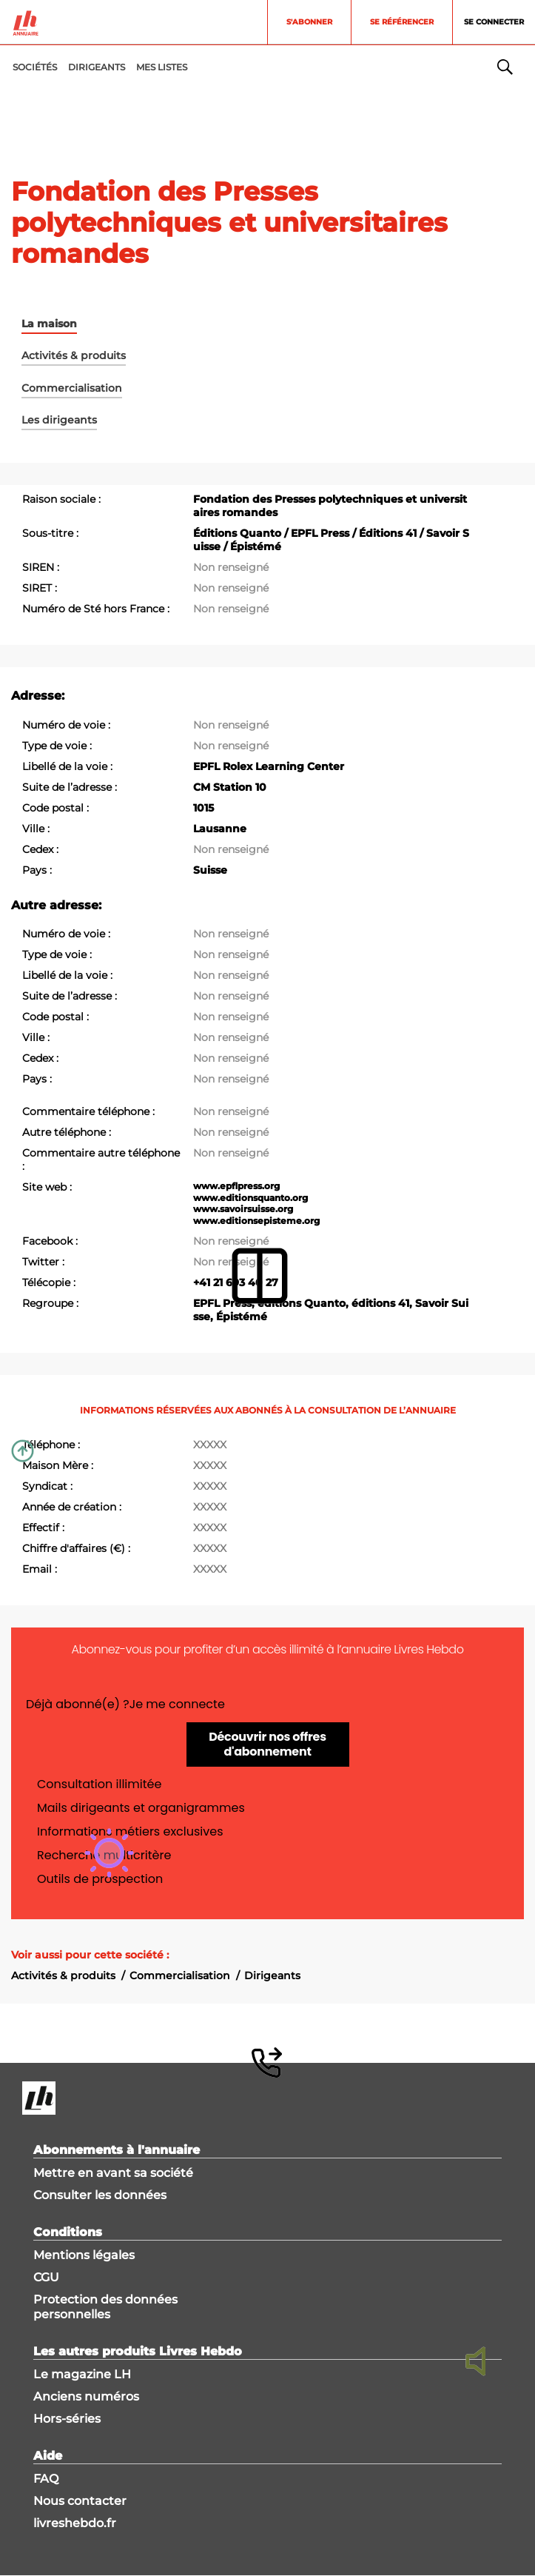  Describe the element at coordinates (266, 2063) in the screenshot. I see `forward an incoming call` at that location.